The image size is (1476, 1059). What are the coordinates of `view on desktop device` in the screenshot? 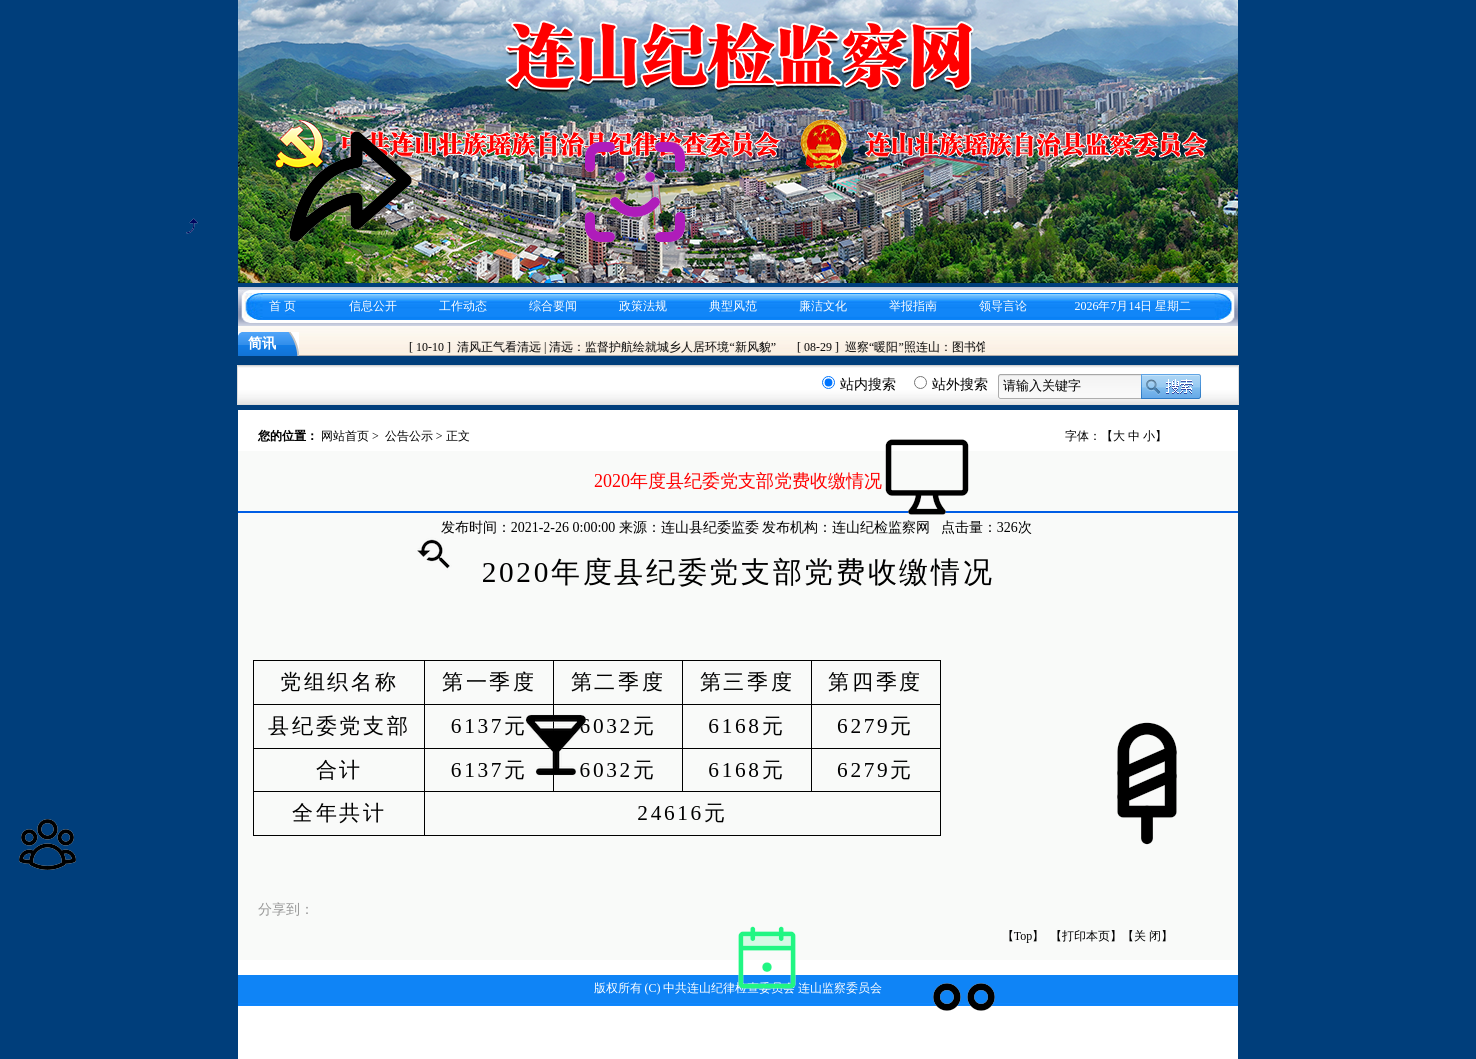 It's located at (927, 477).